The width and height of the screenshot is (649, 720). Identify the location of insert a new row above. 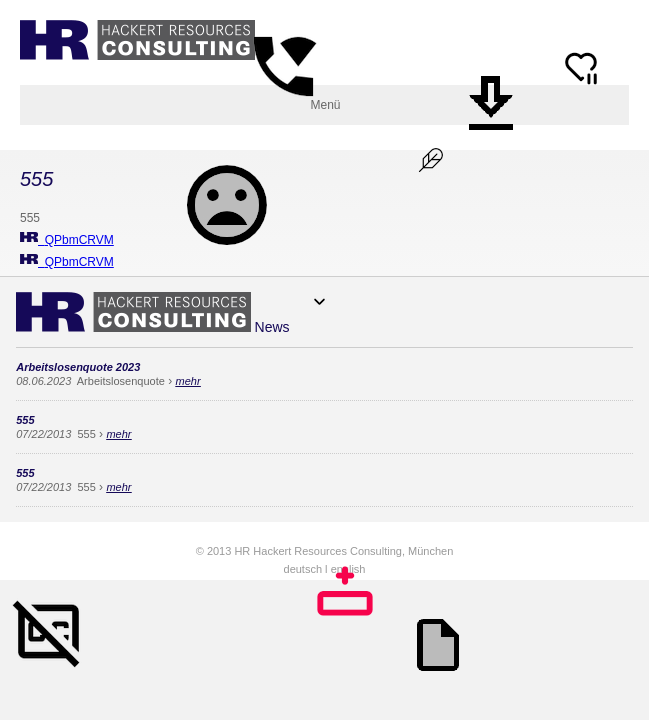
(345, 591).